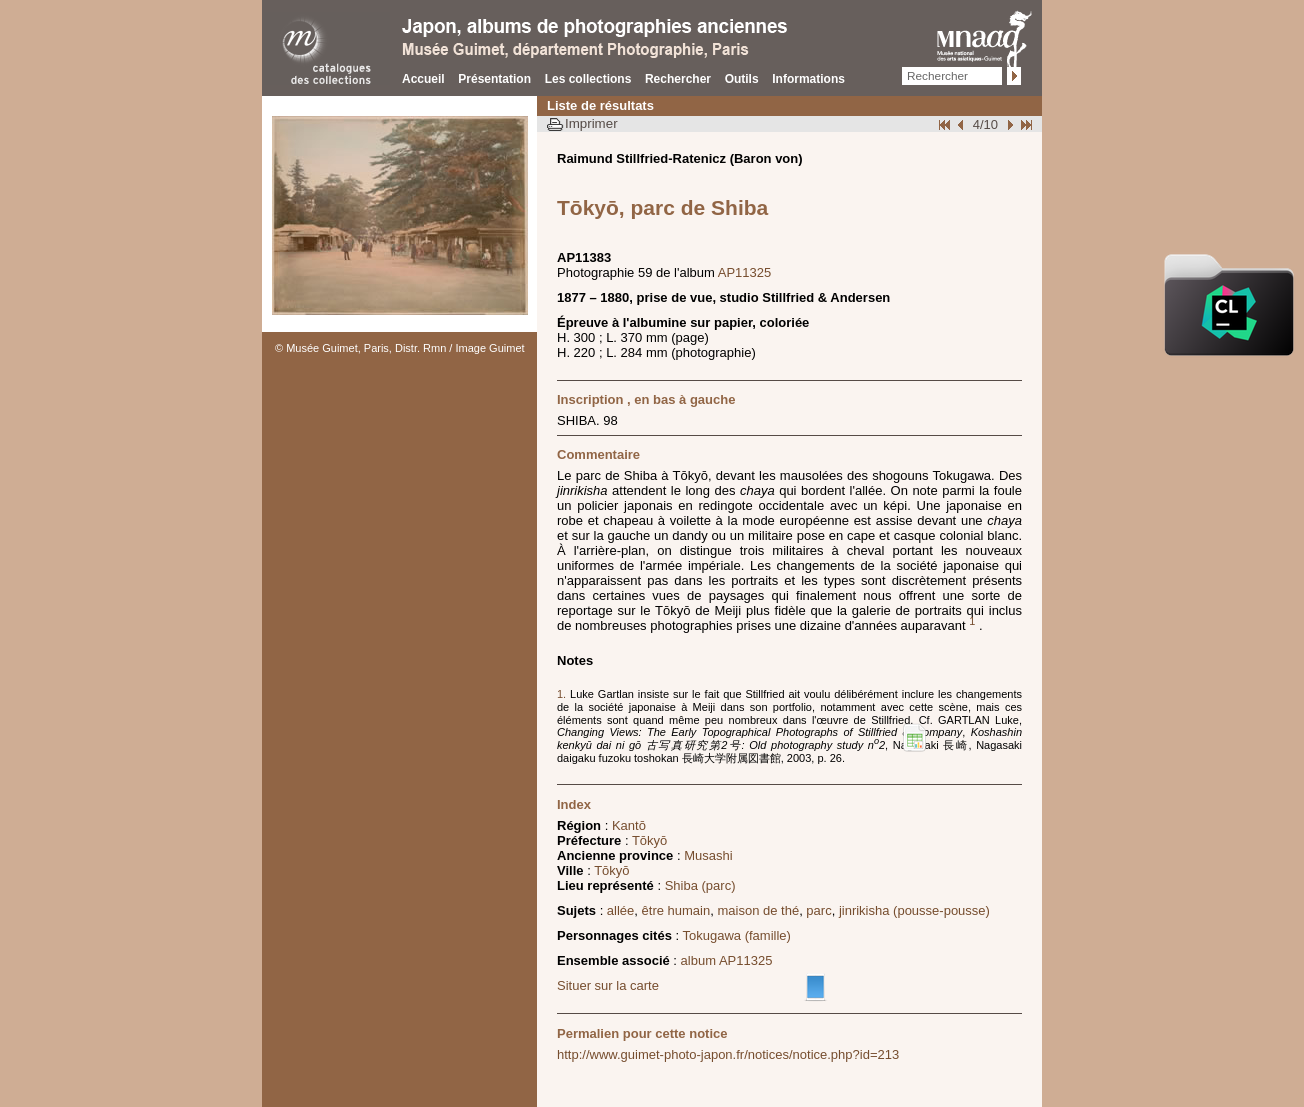 The image size is (1304, 1107). Describe the element at coordinates (1228, 308) in the screenshot. I see `open CLion project folder` at that location.